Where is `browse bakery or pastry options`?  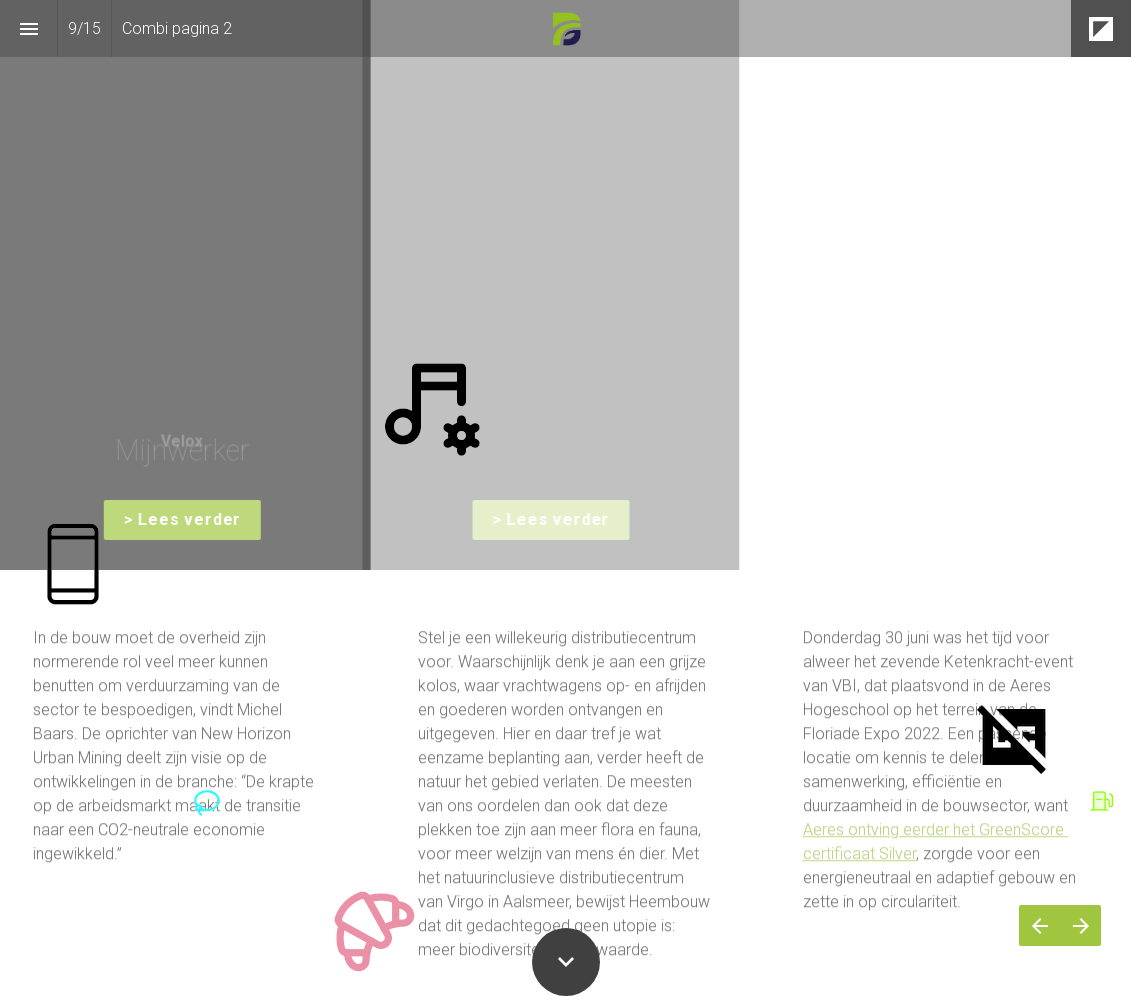
browse bakery or pastry options is located at coordinates (373, 930).